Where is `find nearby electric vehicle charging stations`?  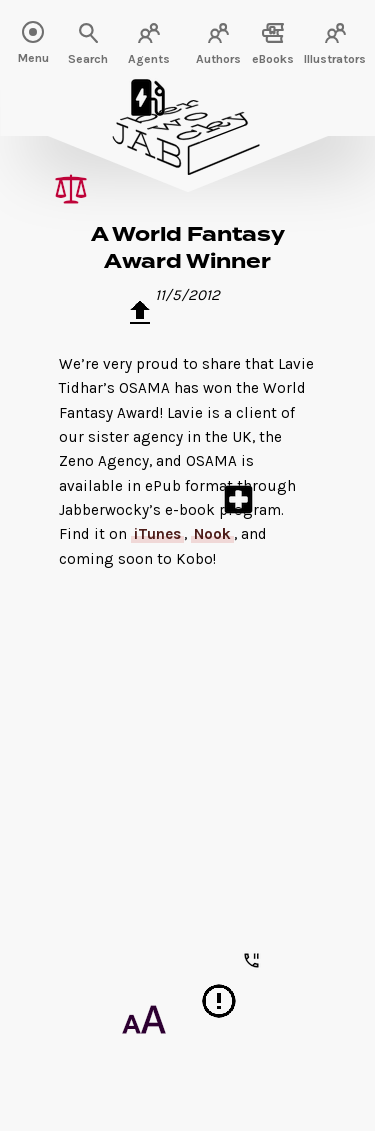
find nearby electric vehicle charging stations is located at coordinates (147, 97).